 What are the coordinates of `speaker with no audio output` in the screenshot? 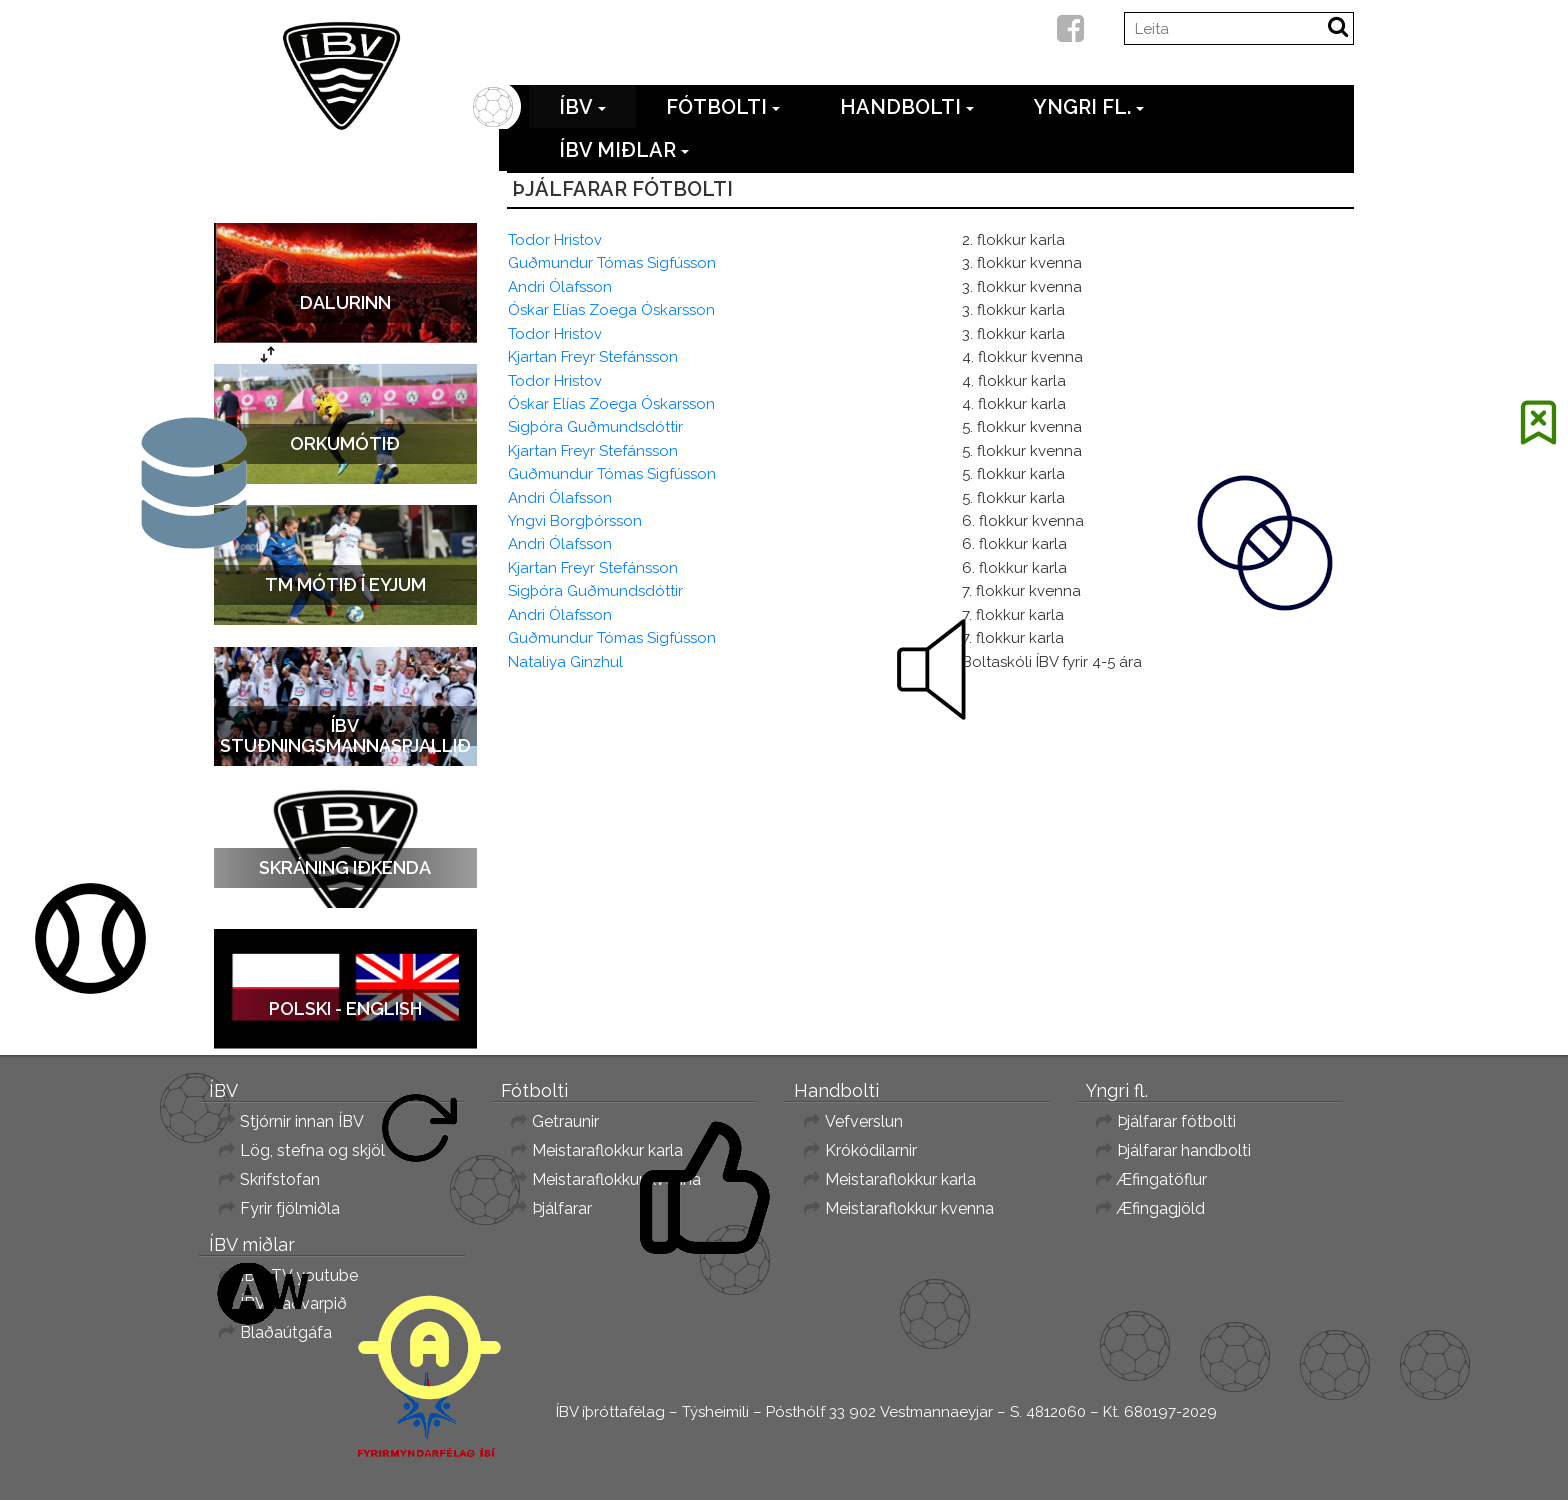 It's located at (951, 669).